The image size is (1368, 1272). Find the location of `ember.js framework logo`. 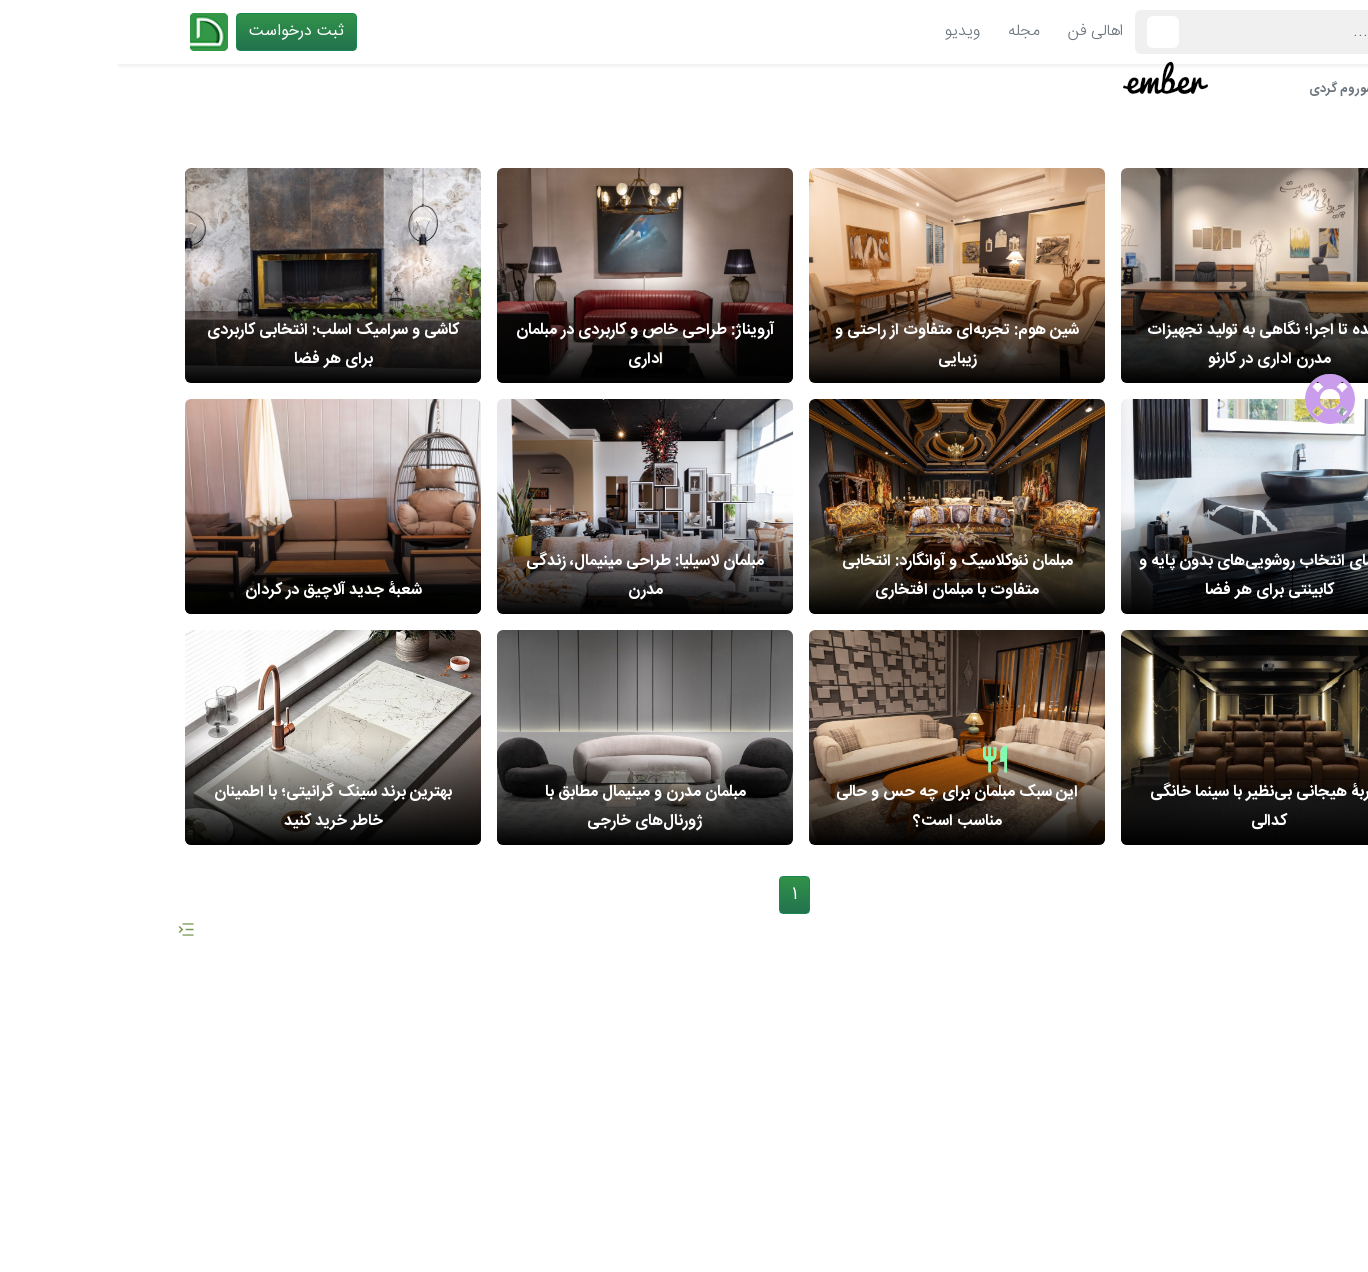

ember.js framework logo is located at coordinates (1165, 85).